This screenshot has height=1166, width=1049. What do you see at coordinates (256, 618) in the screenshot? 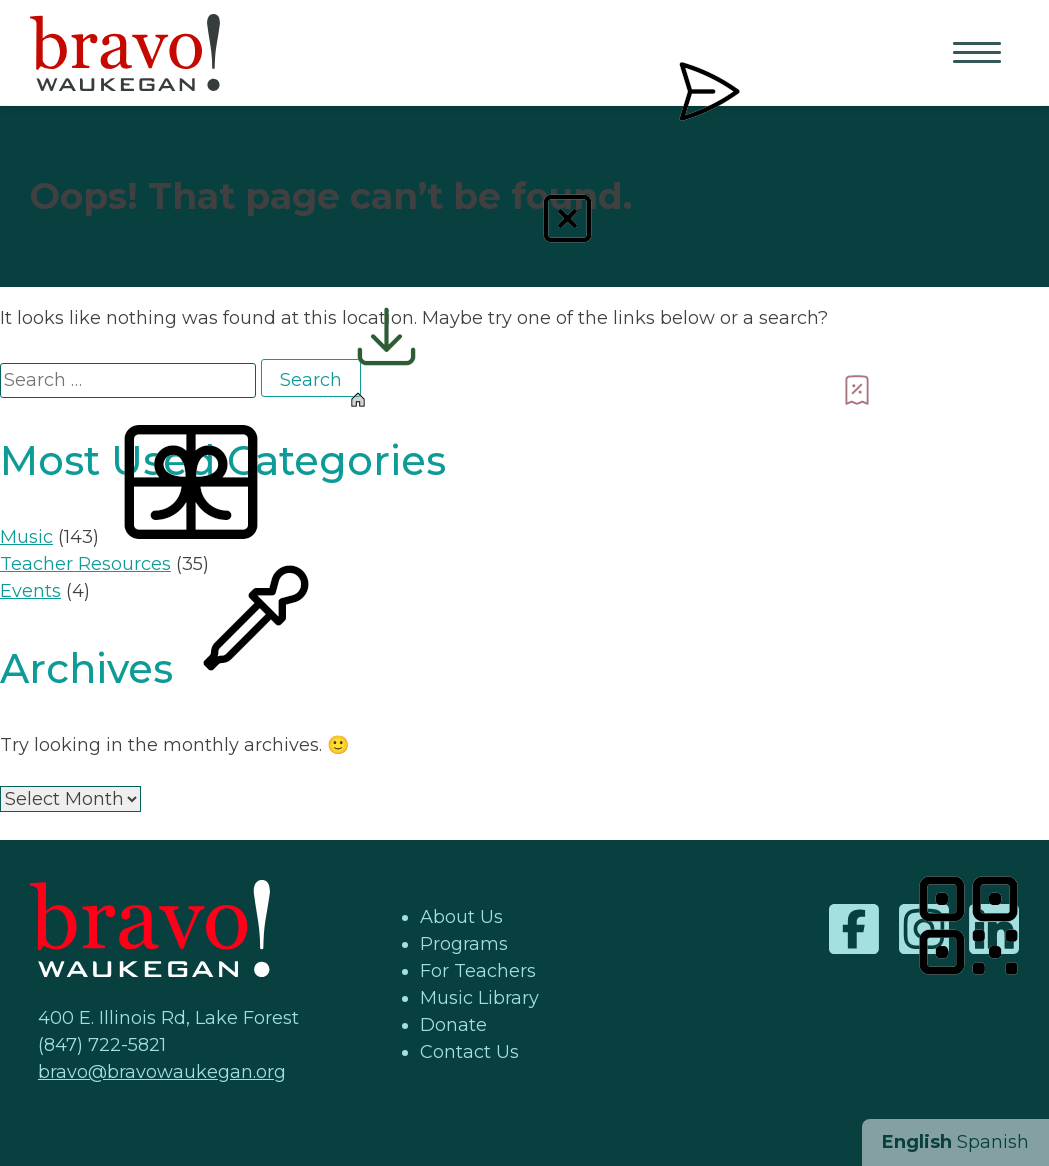
I see `select a color from the canvas` at bounding box center [256, 618].